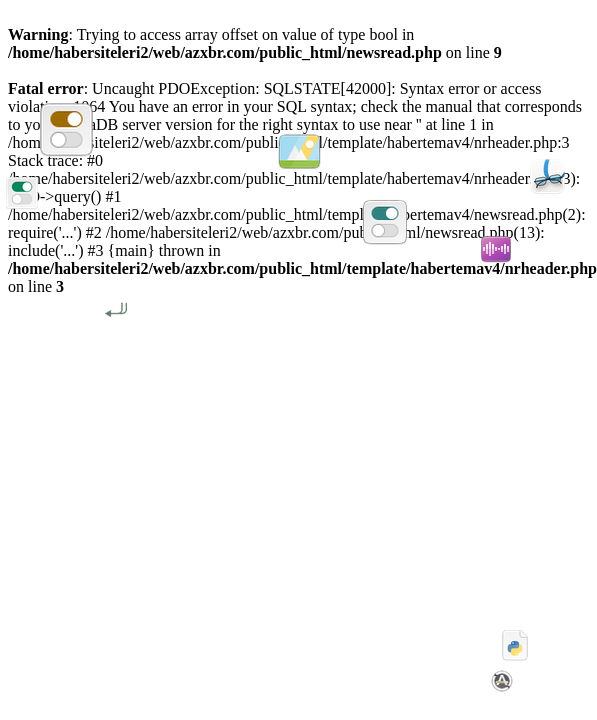 Image resolution: width=597 pixels, height=720 pixels. What do you see at coordinates (547, 176) in the screenshot?
I see `open okular document viewer` at bounding box center [547, 176].